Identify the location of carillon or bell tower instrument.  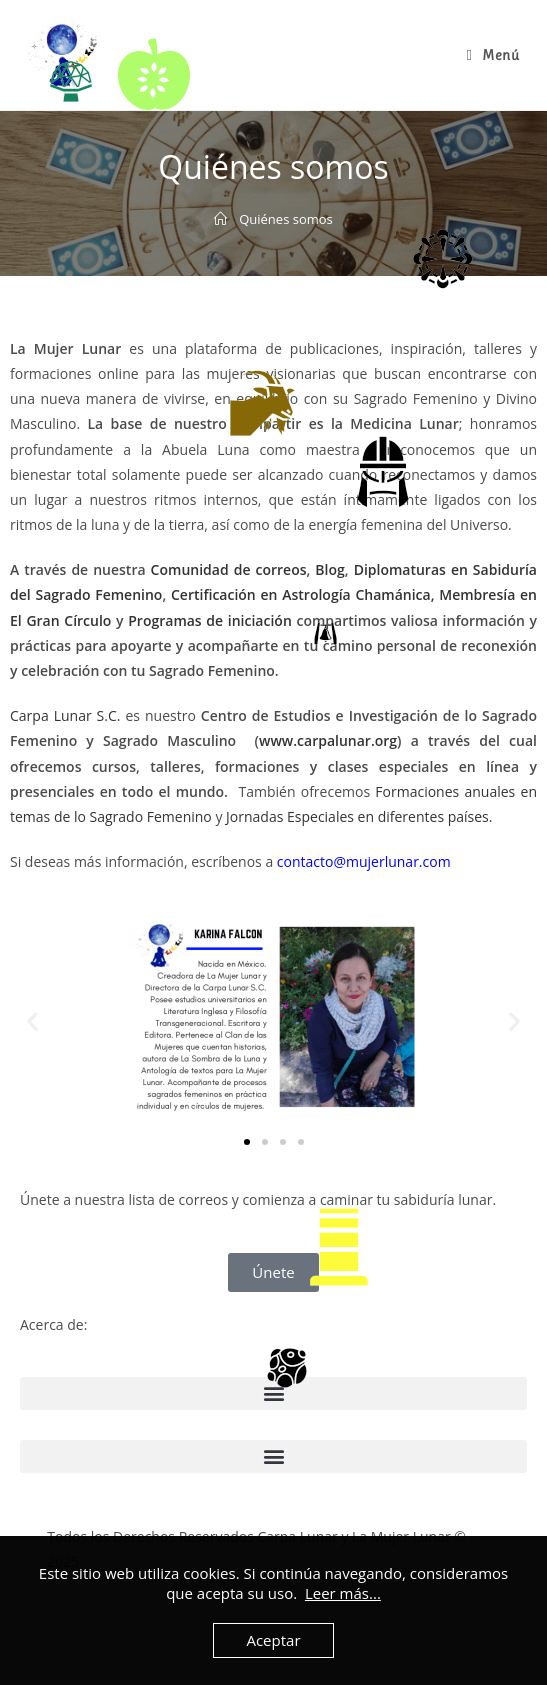
(325, 633).